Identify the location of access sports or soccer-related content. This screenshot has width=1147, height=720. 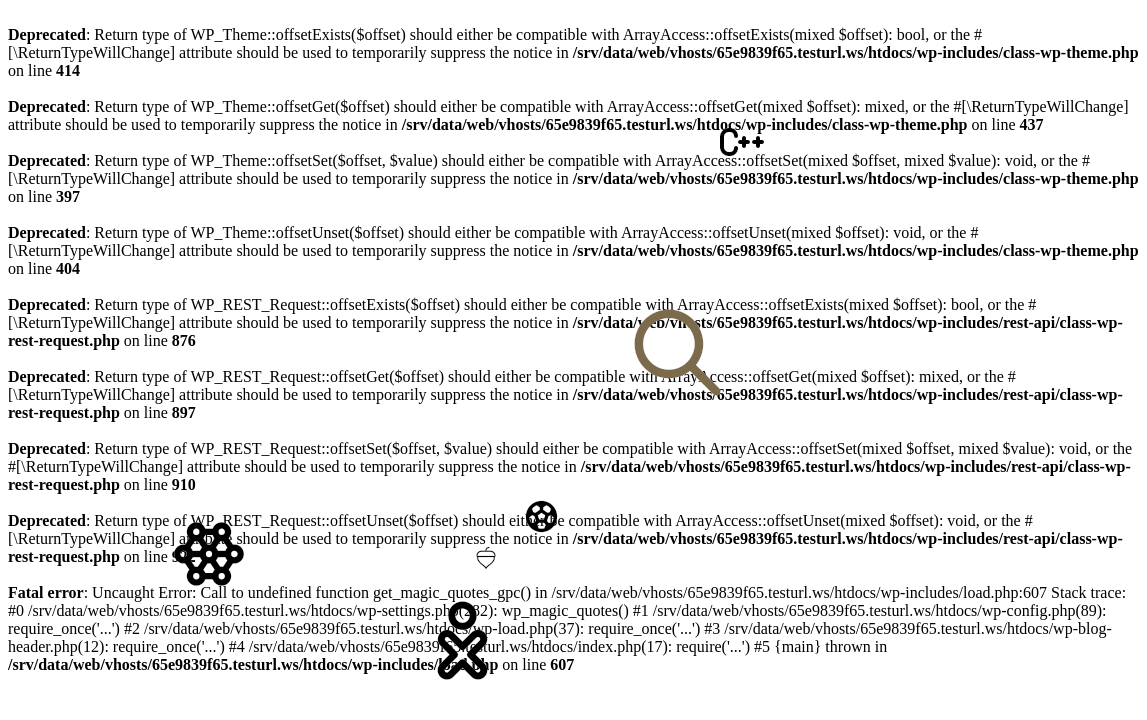
(541, 516).